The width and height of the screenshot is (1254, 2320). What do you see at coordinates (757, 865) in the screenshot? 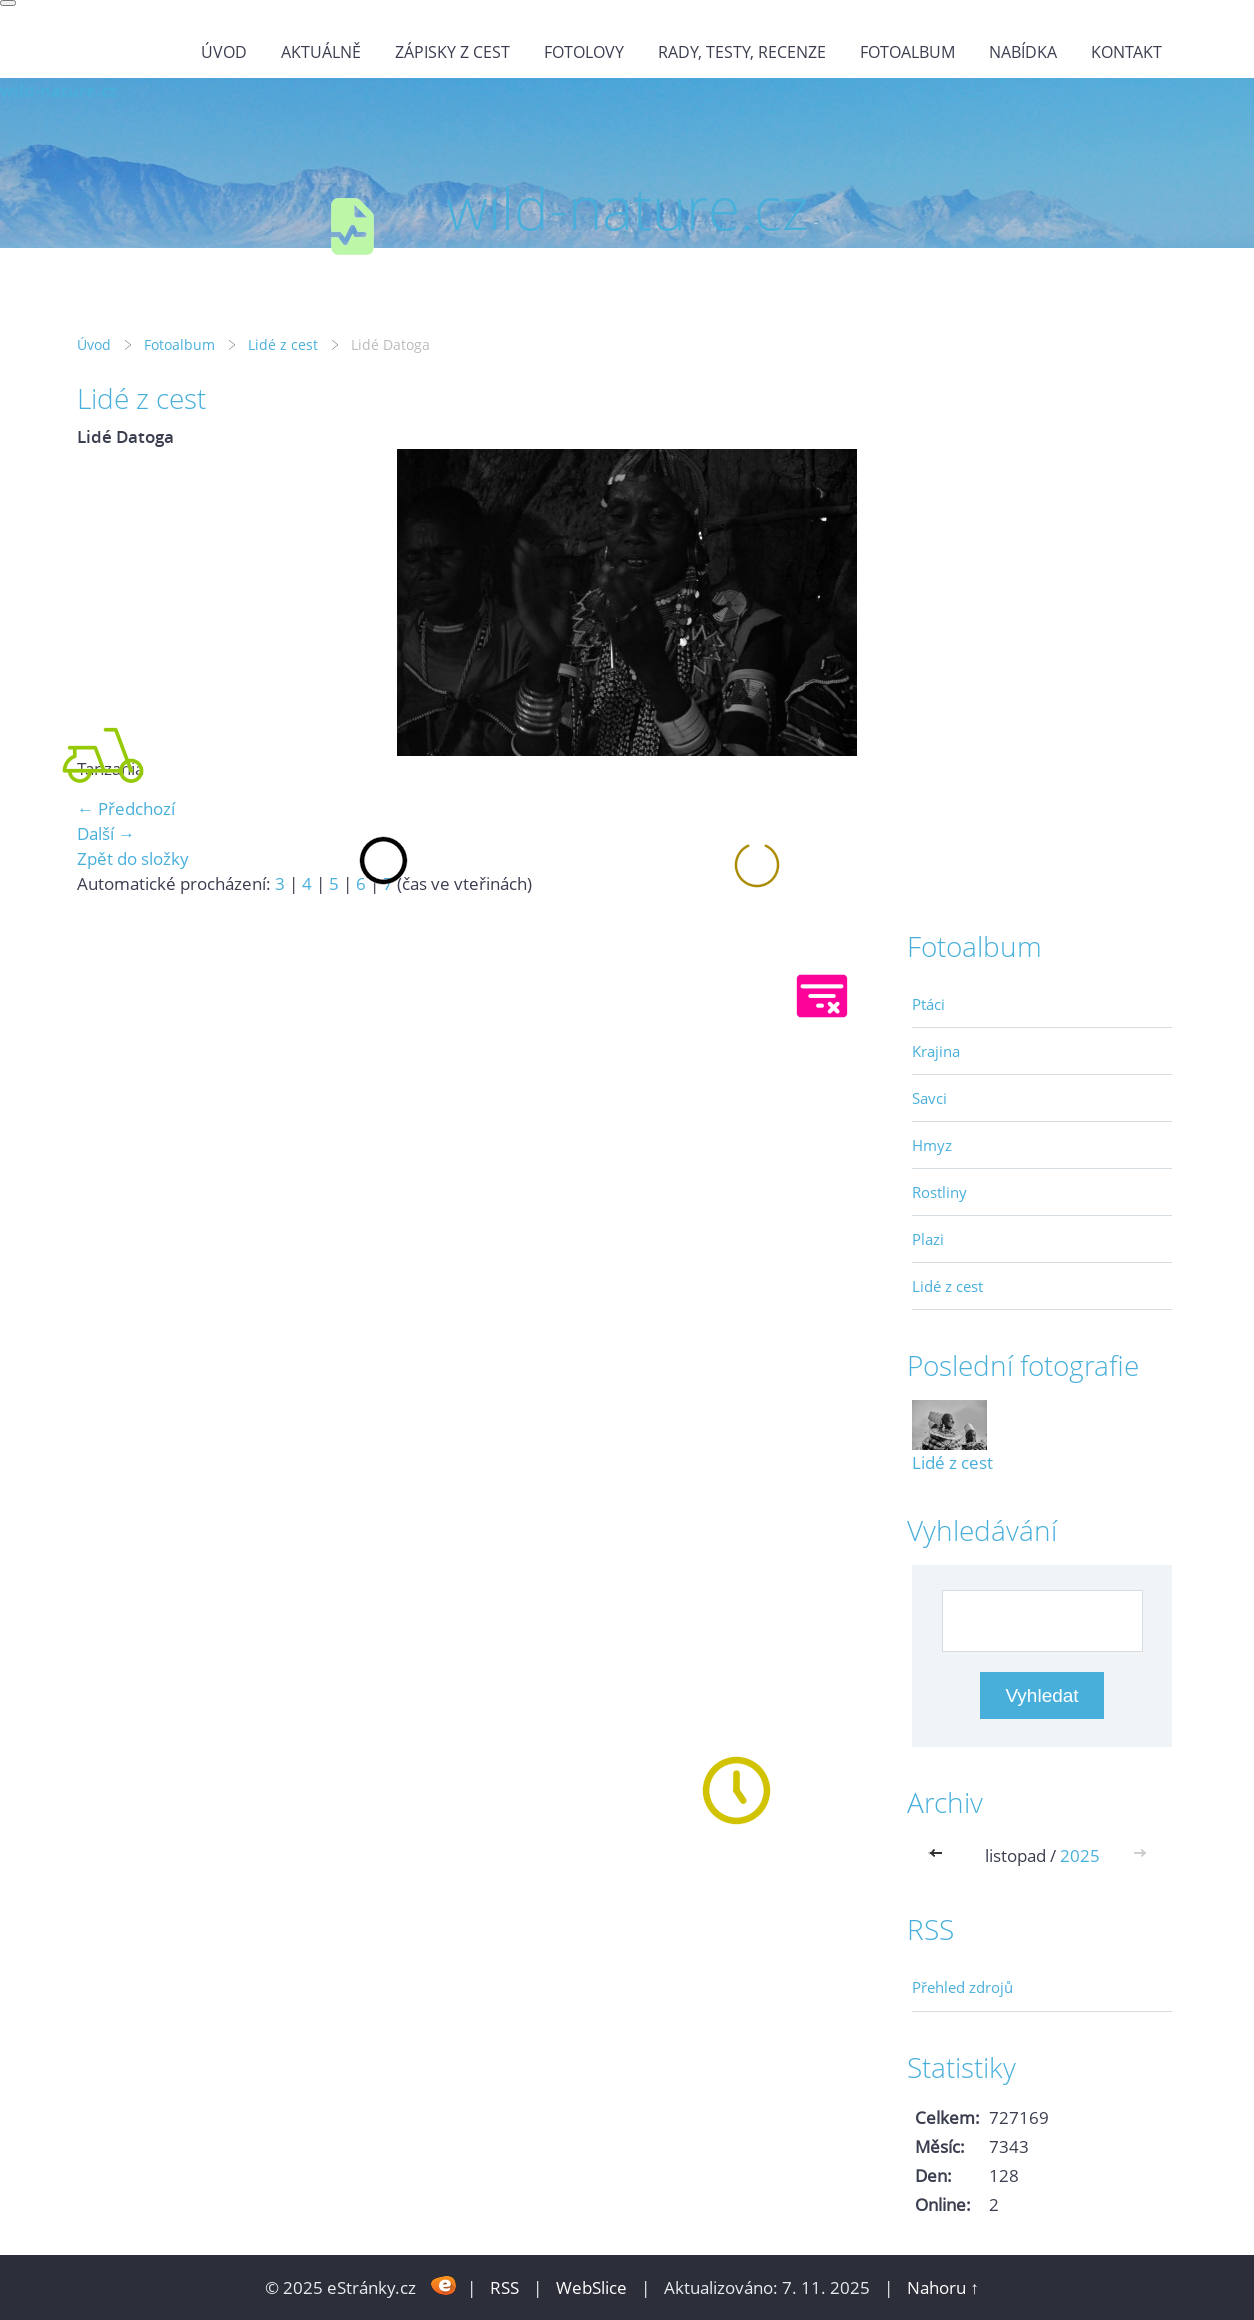
I see `loading or processing in progress` at bounding box center [757, 865].